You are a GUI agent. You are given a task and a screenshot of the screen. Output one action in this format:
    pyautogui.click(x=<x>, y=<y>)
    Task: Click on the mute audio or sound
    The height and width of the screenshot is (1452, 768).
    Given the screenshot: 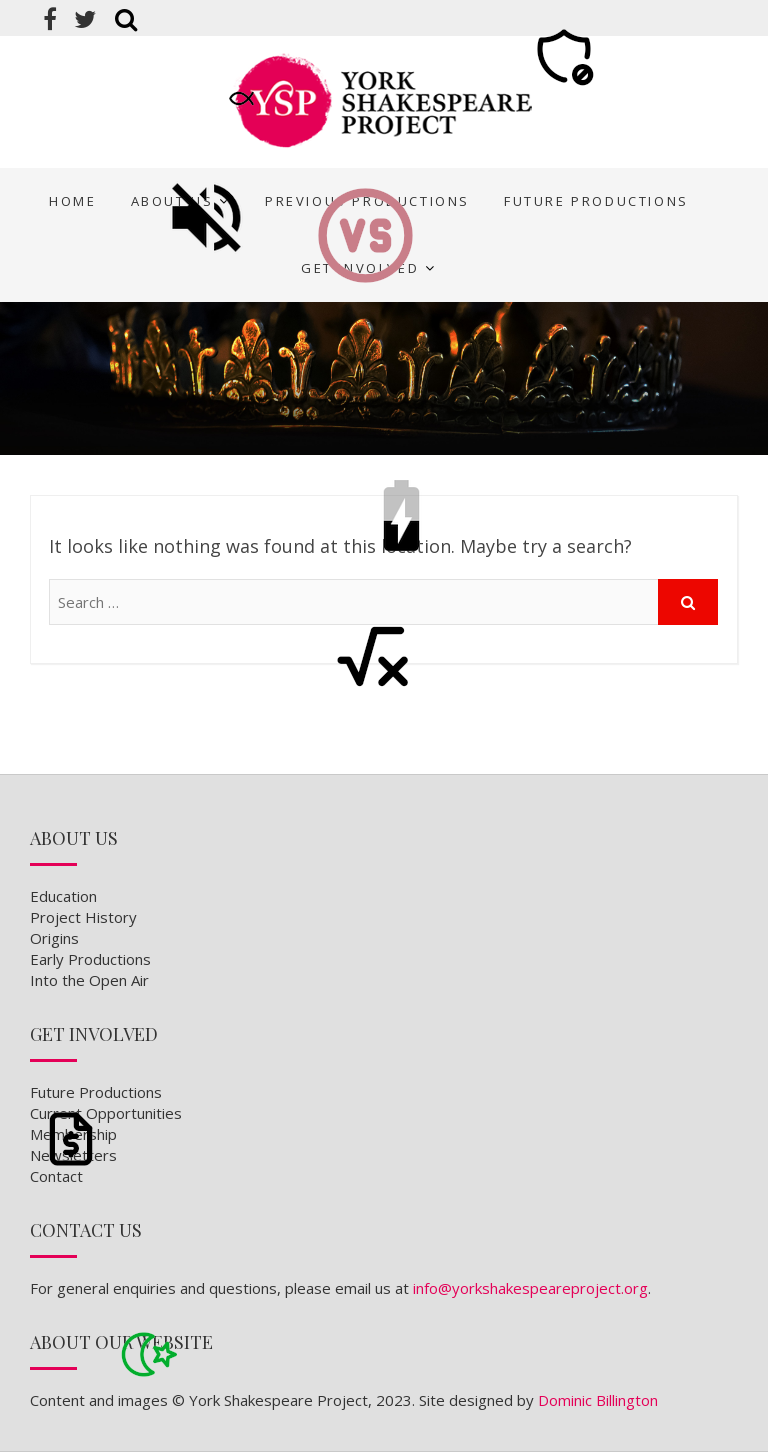 What is the action you would take?
    pyautogui.click(x=206, y=217)
    